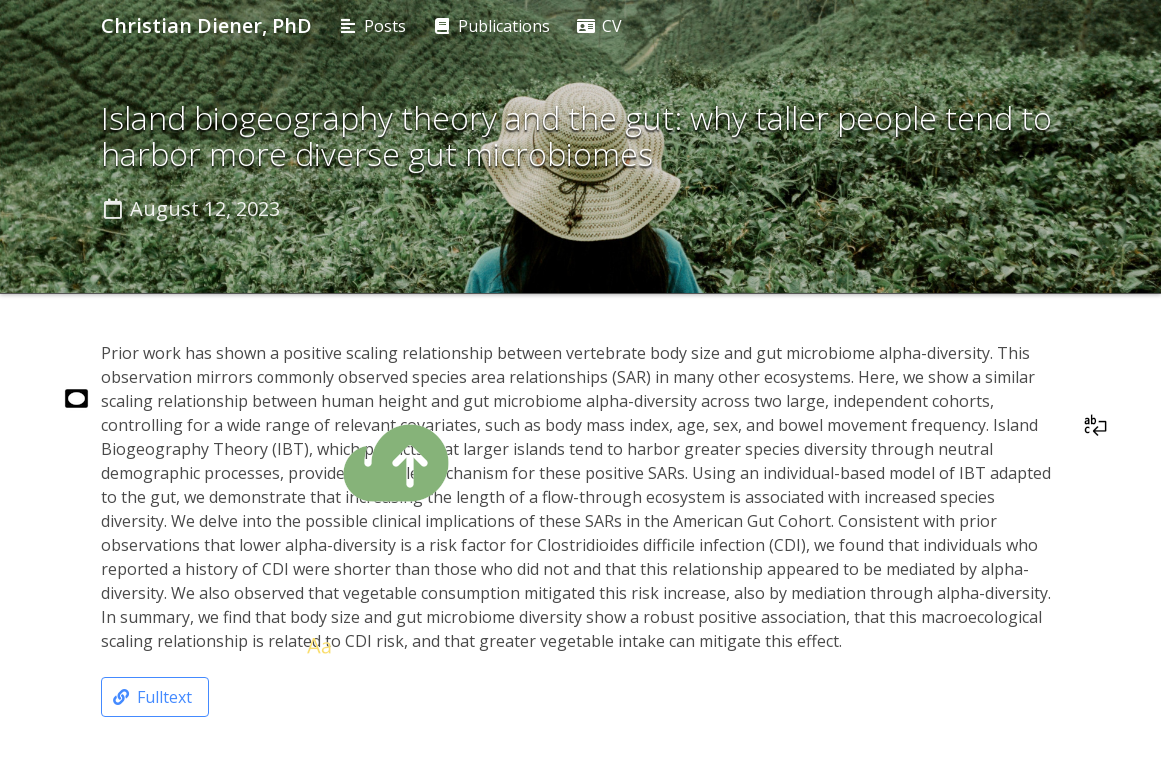 The image size is (1161, 765). I want to click on toggle word wrap in the editor, so click(1095, 425).